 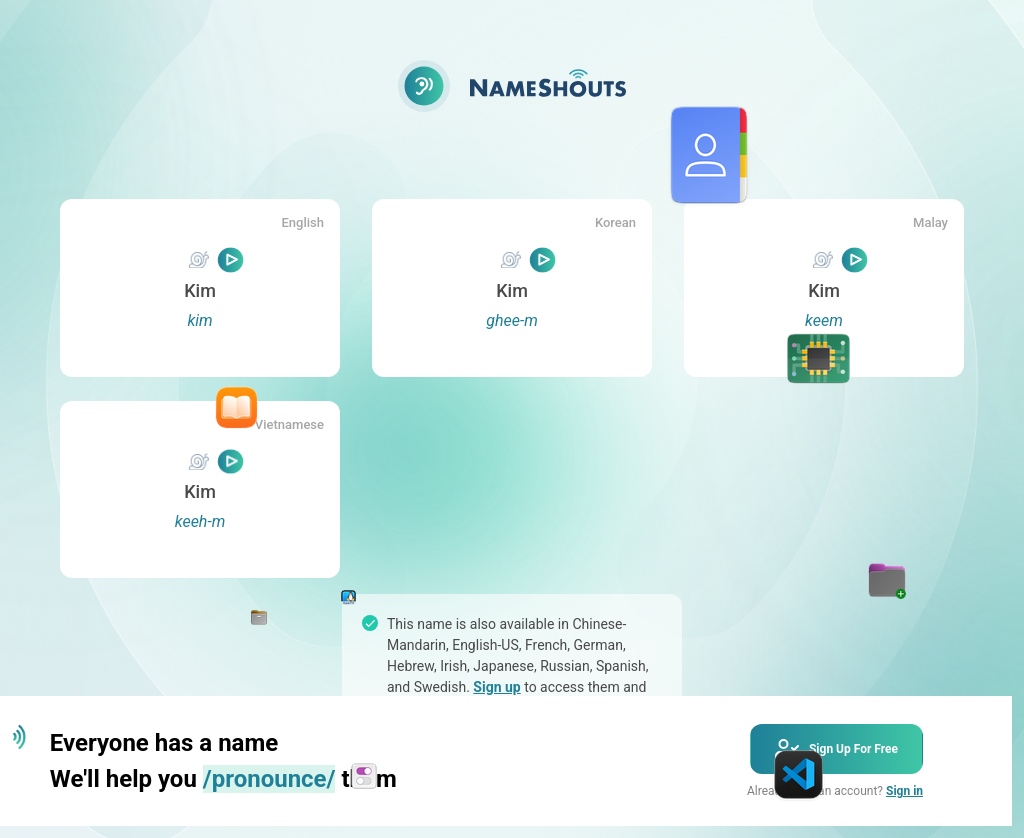 I want to click on launch xawtv television viewer application, so click(x=348, y=597).